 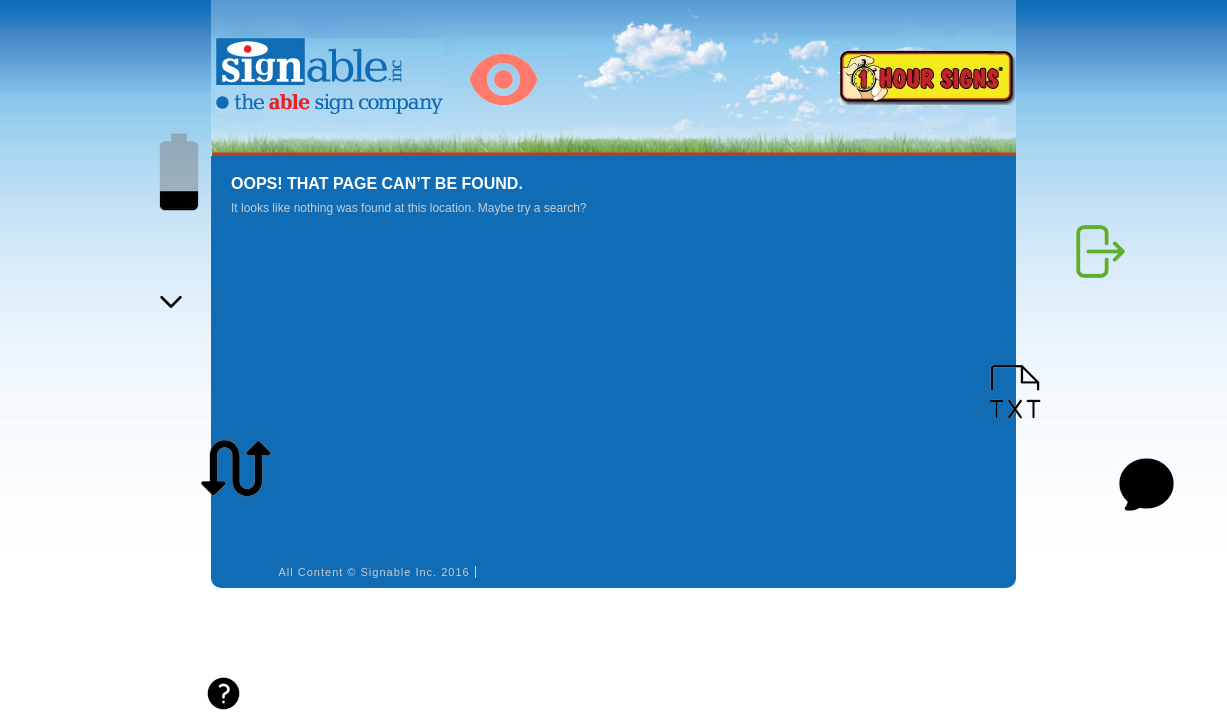 I want to click on access help or support, so click(x=223, y=693).